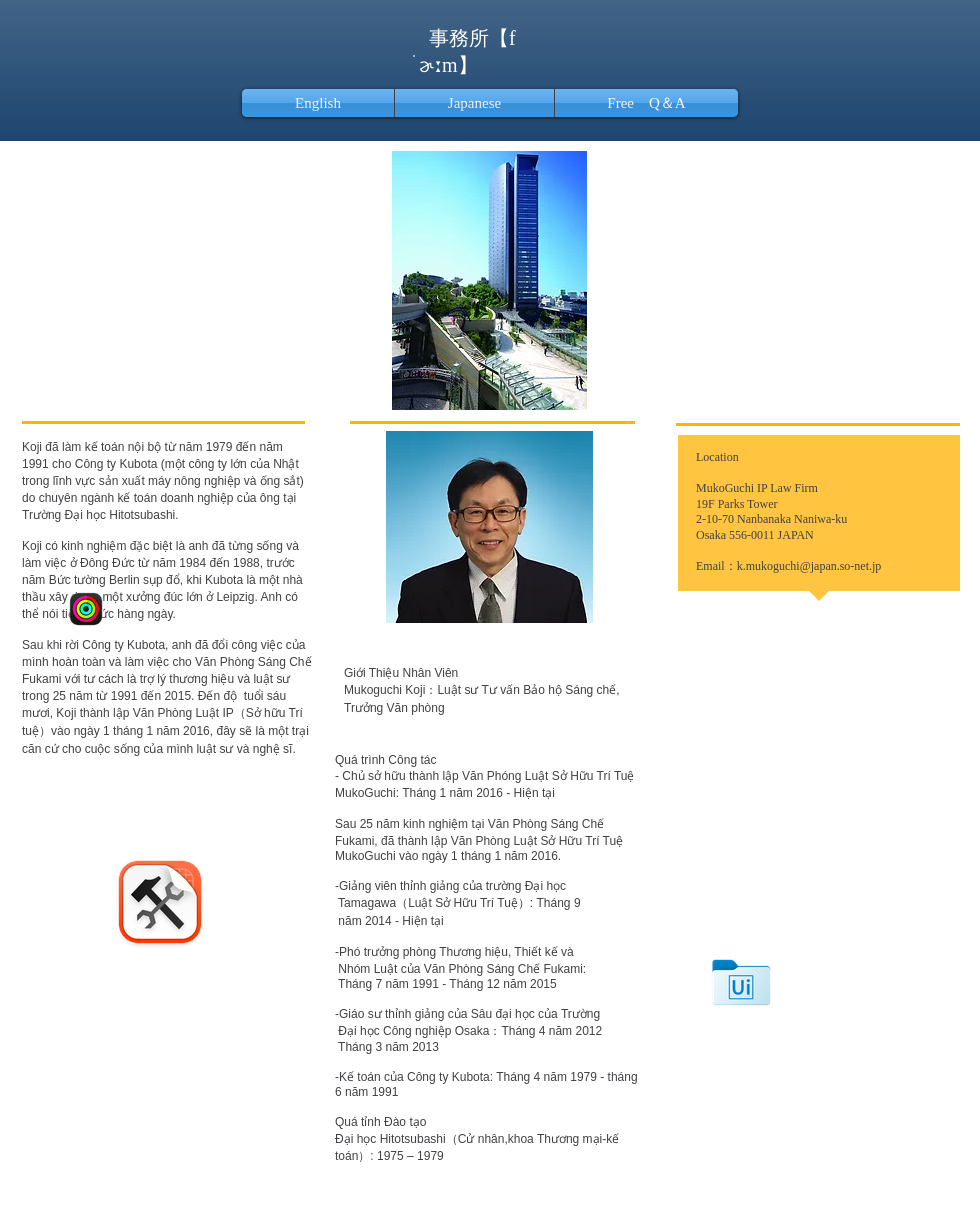 Image resolution: width=980 pixels, height=1205 pixels. I want to click on folder containing UiPath automation projects, so click(741, 984).